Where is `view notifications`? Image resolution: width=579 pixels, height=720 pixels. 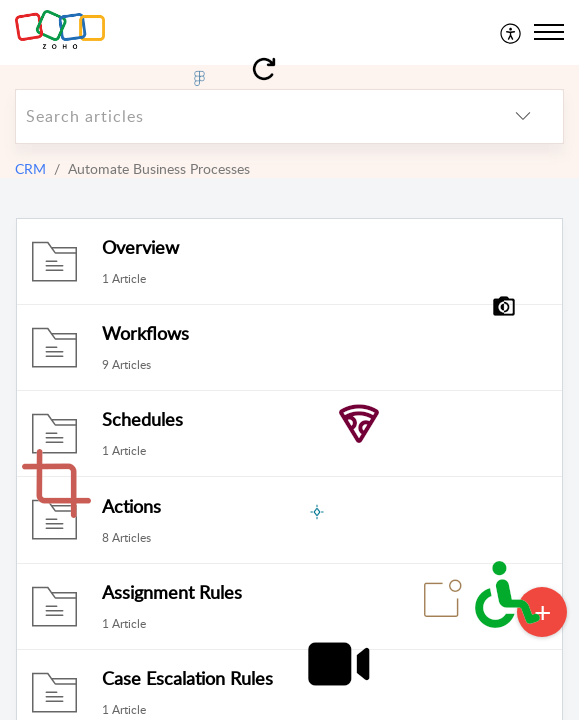
view notifications is located at coordinates (442, 599).